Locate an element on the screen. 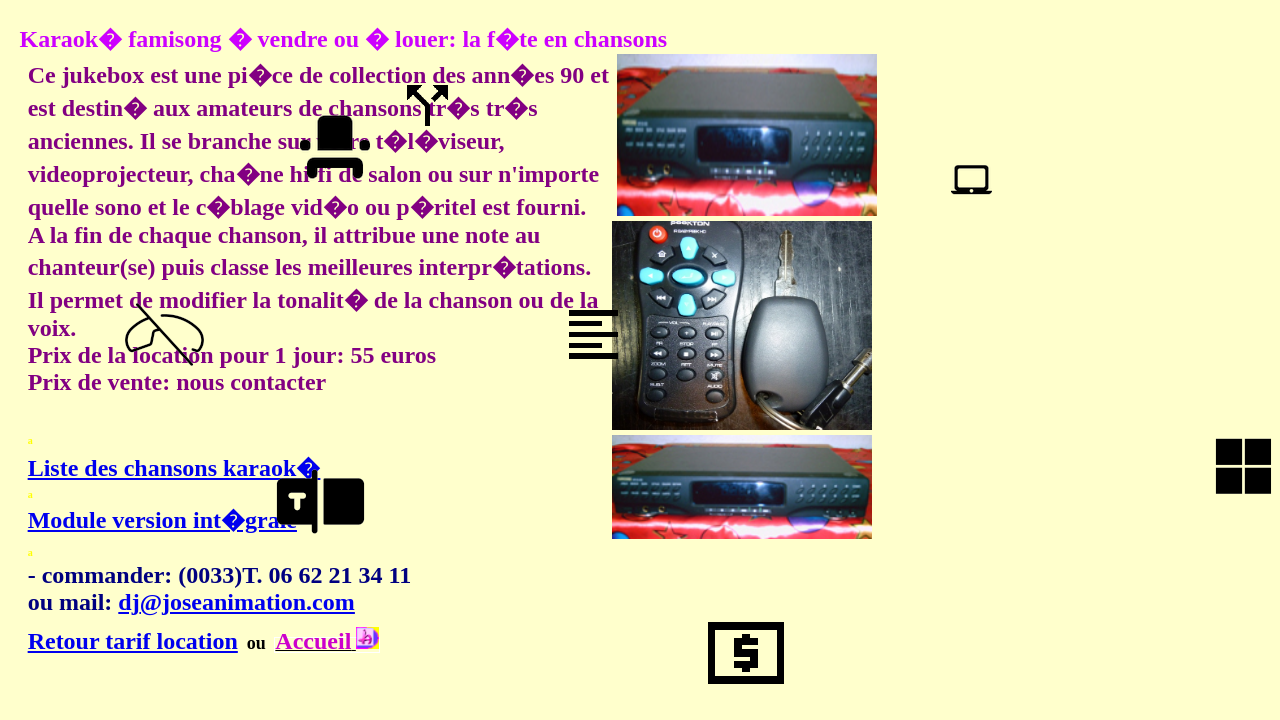  access desktop or laptop view is located at coordinates (971, 180).